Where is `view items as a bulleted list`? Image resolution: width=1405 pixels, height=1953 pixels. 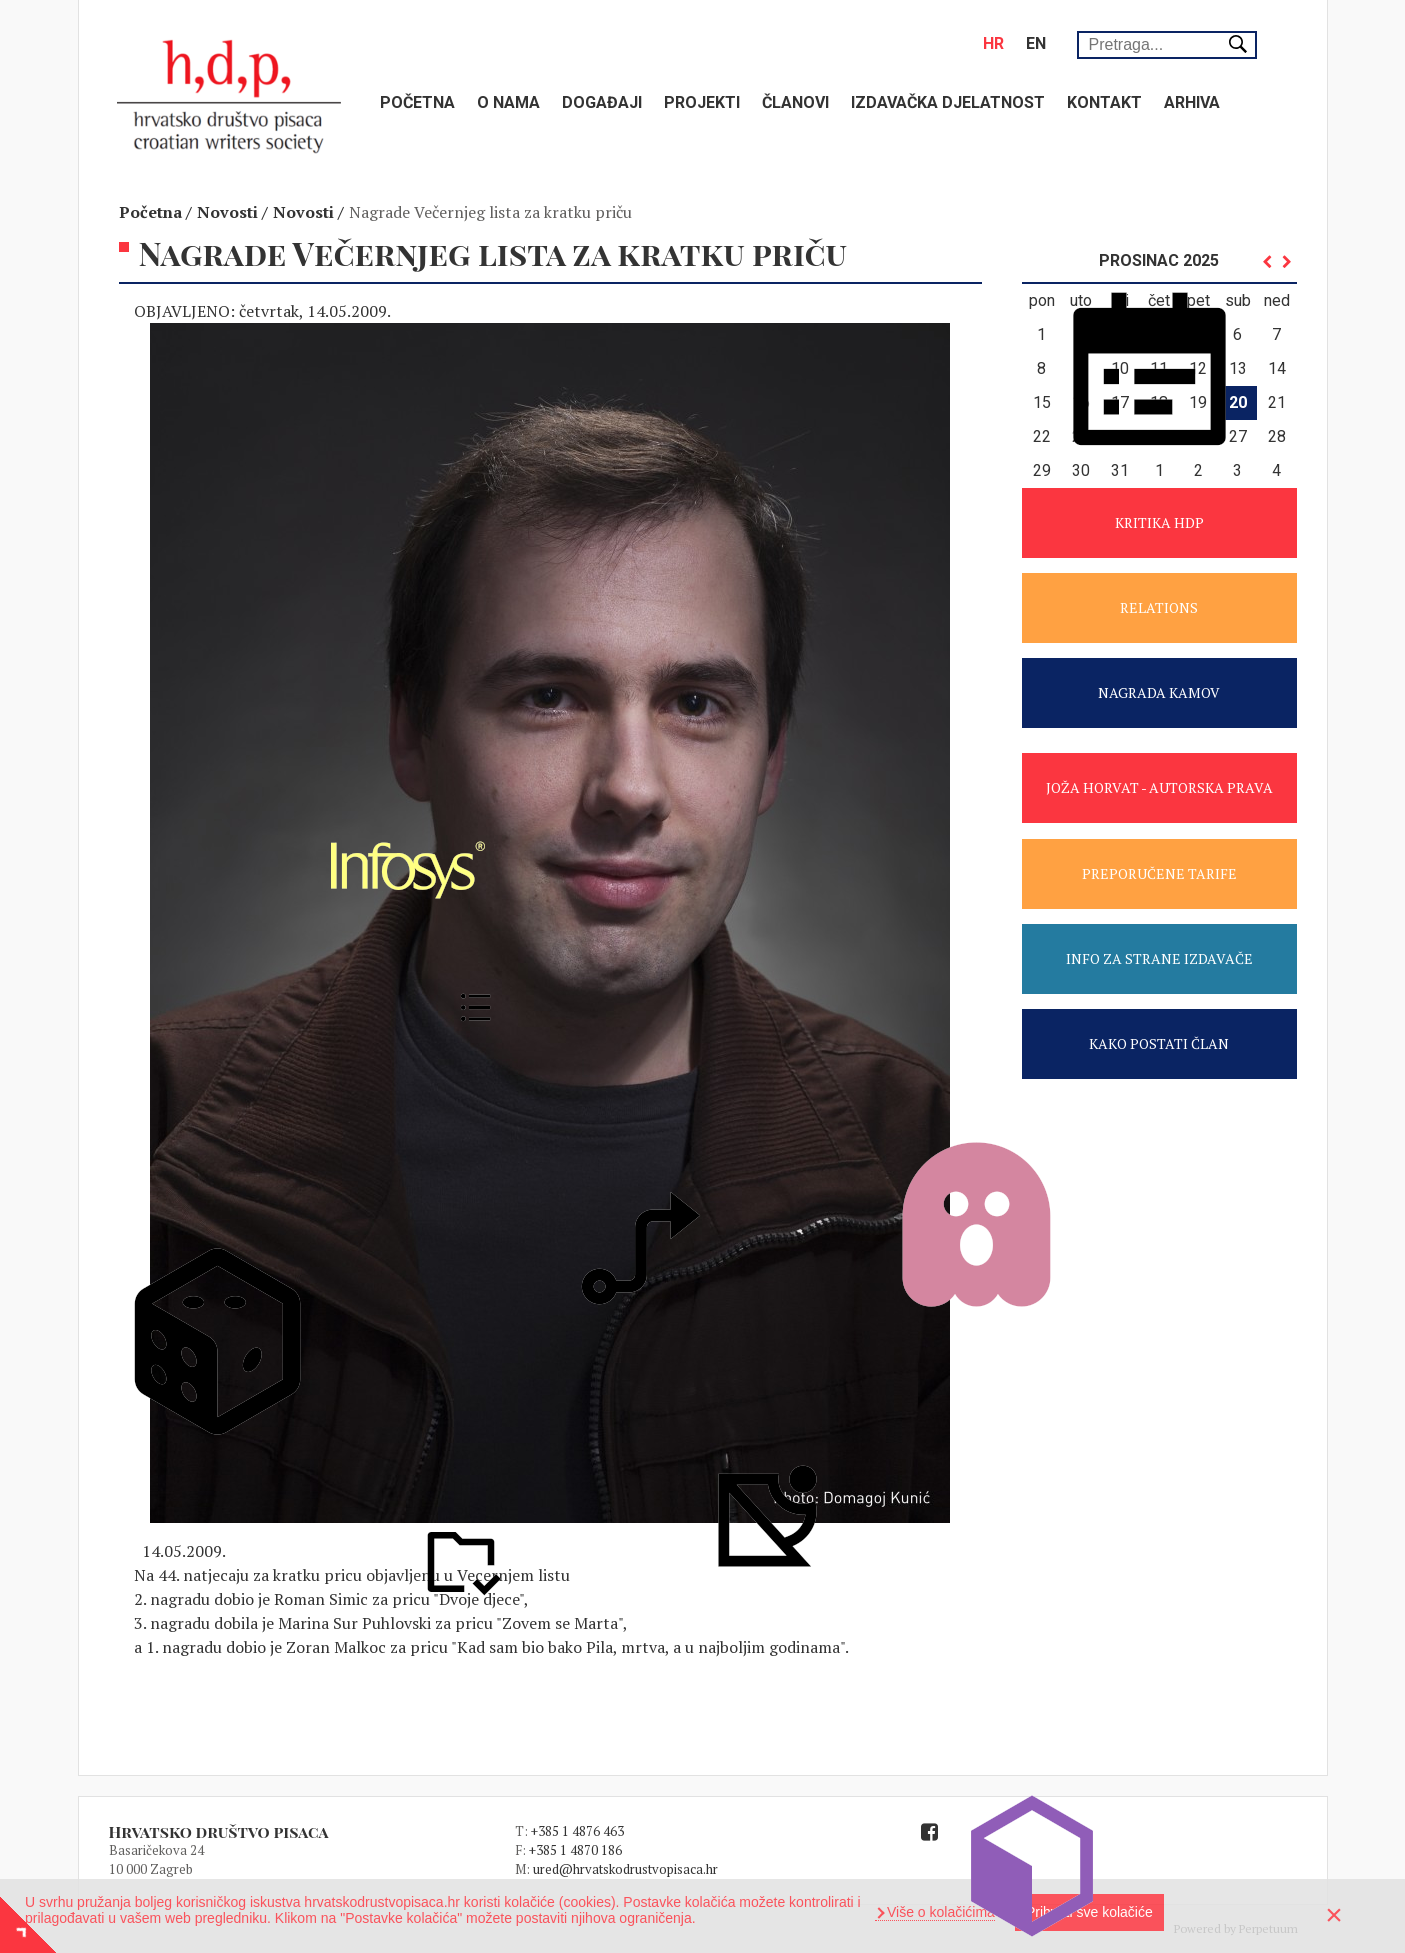
view items as a bulleted list is located at coordinates (475, 1007).